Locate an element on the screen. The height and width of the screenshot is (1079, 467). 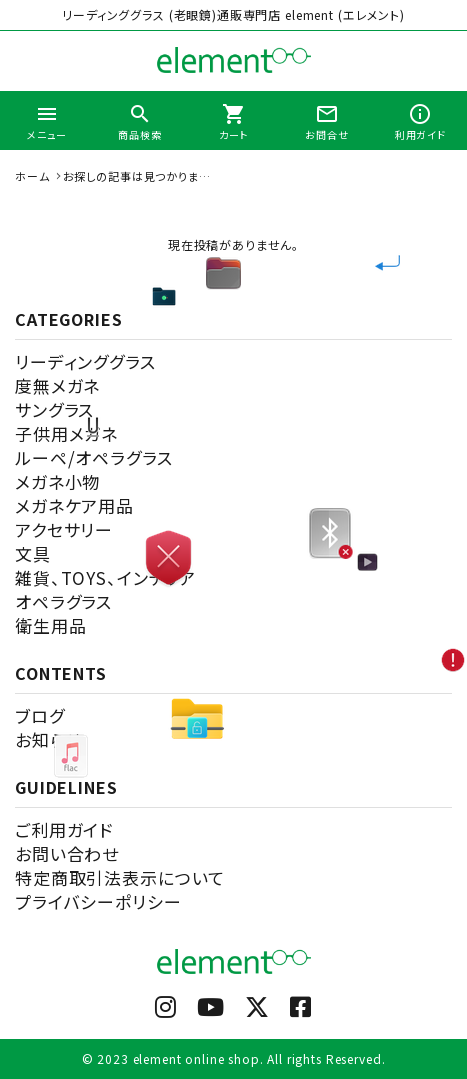
open android 11 system folder is located at coordinates (164, 297).